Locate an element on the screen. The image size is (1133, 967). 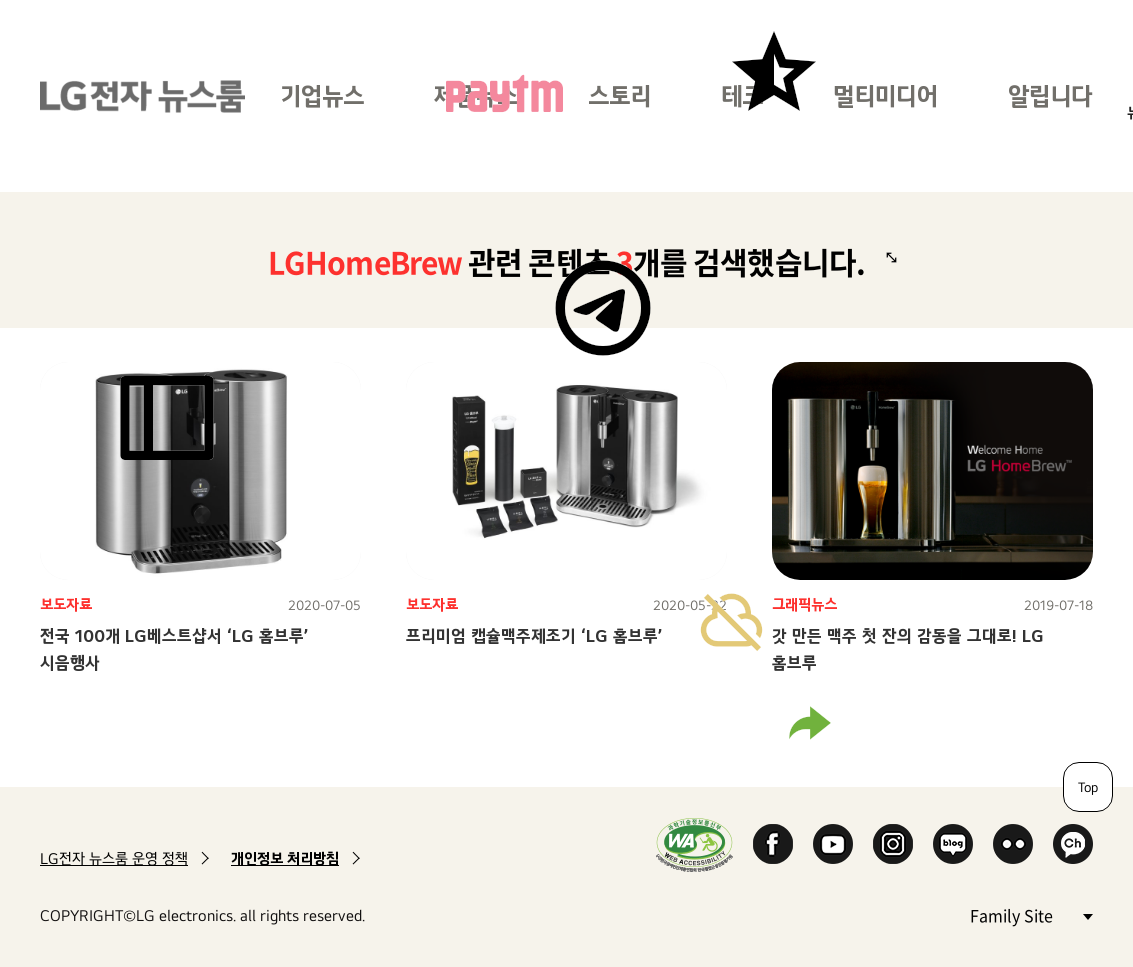
share content to another app or person is located at coordinates (808, 725).